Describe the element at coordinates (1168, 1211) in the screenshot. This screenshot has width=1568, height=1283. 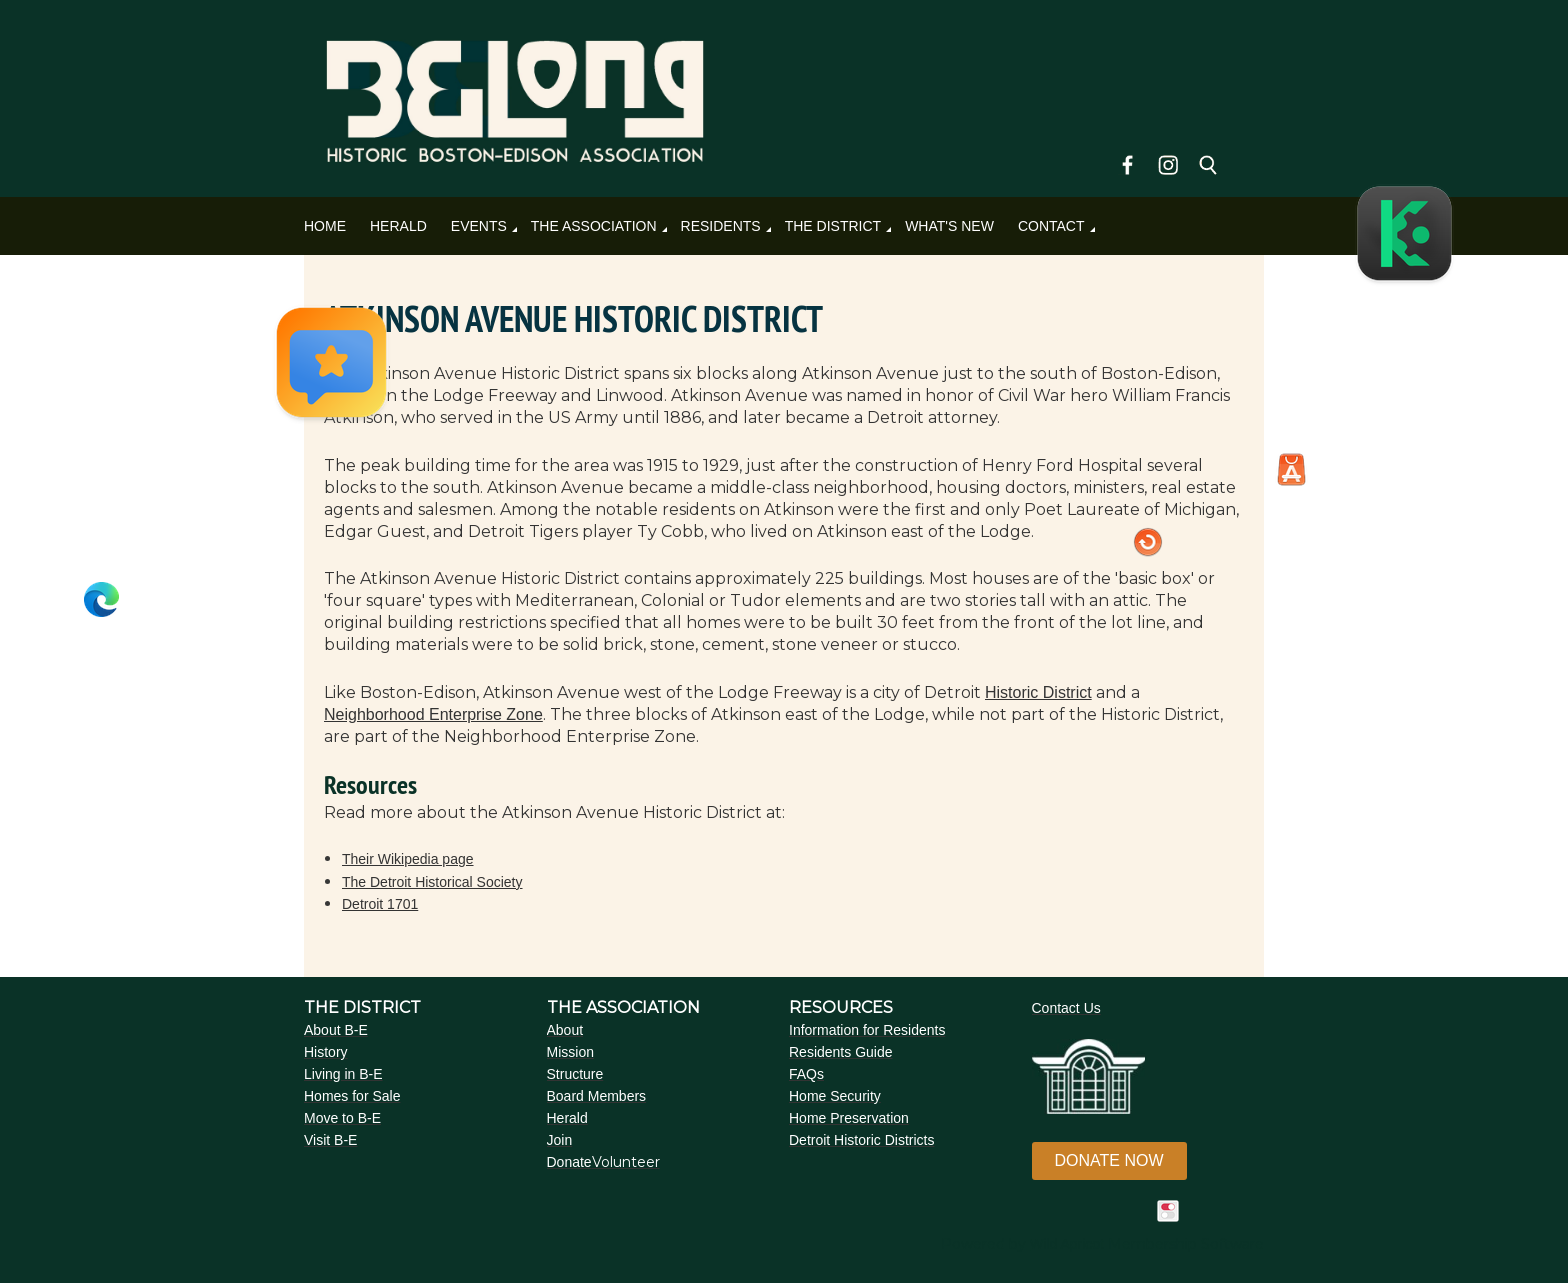
I see `open unity tweak tool settings` at that location.